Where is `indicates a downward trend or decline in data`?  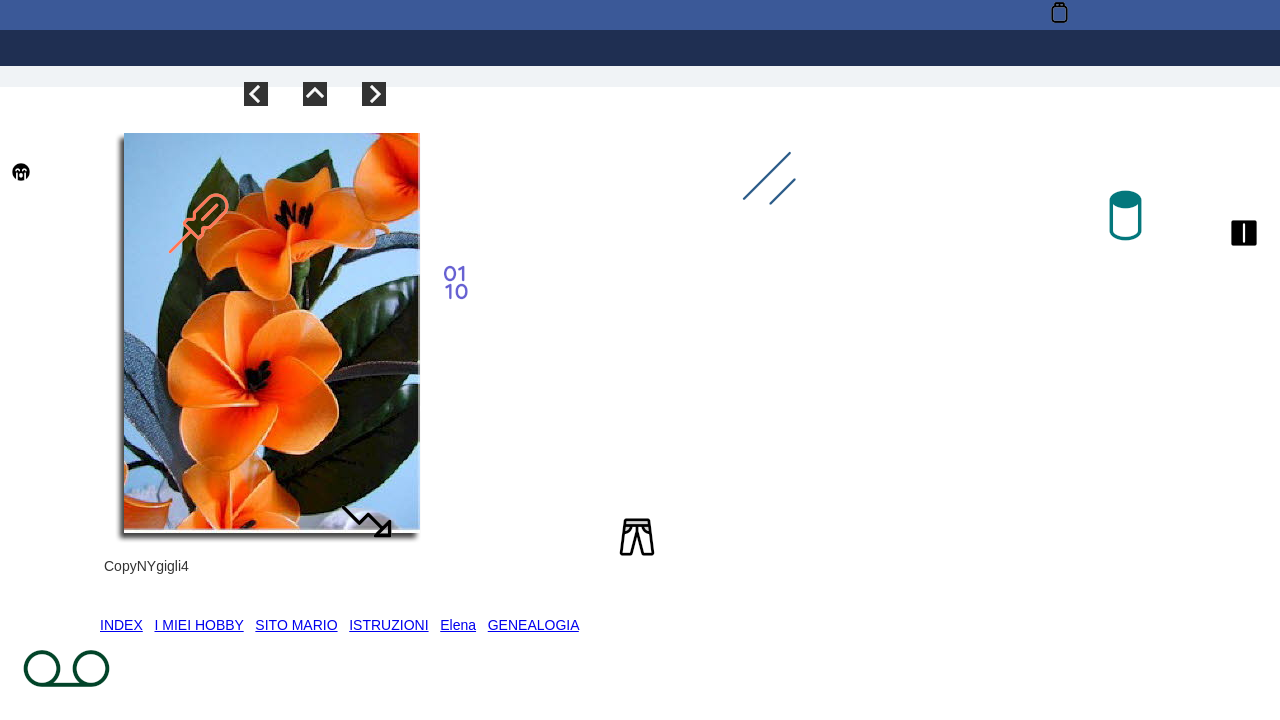
indicates a downward trend or decline in data is located at coordinates (366, 521).